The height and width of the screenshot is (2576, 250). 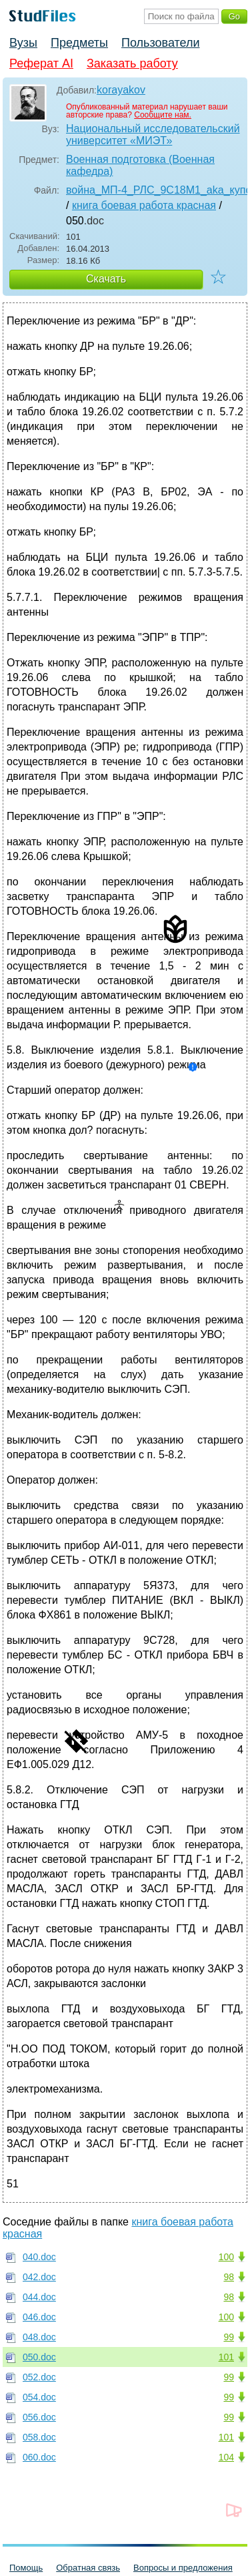 I want to click on indicates a warning or important alert, so click(x=193, y=1067).